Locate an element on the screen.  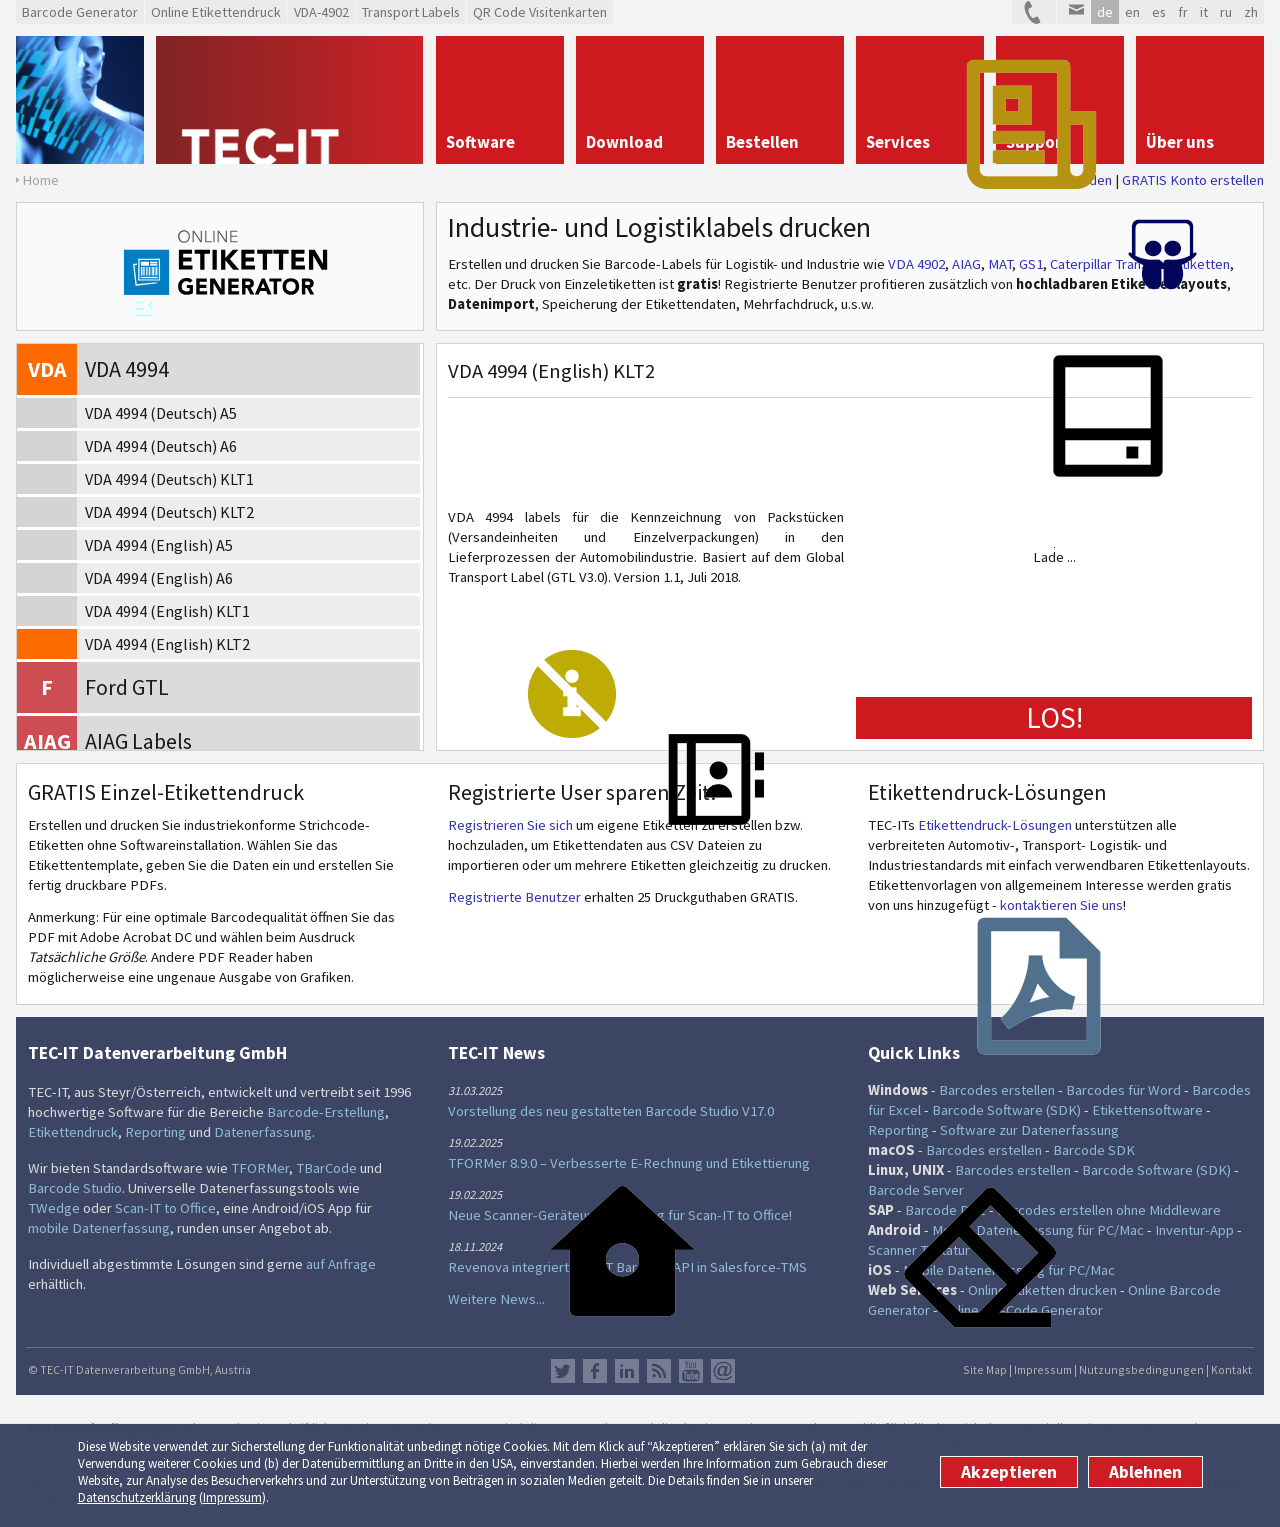
information or help is unavailable is located at coordinates (572, 694).